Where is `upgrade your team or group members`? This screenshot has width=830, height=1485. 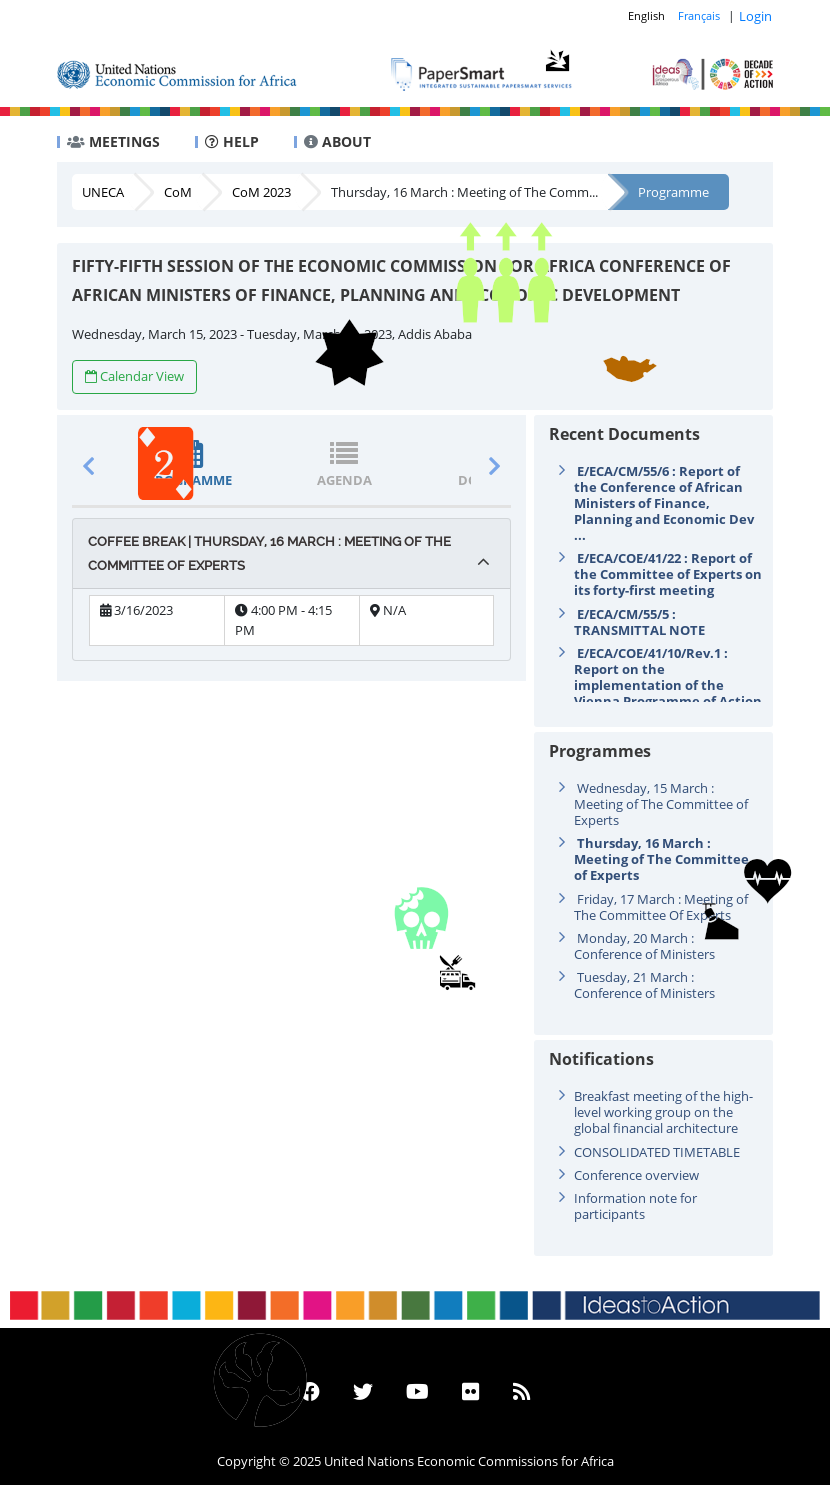 upgrade your team or group members is located at coordinates (506, 272).